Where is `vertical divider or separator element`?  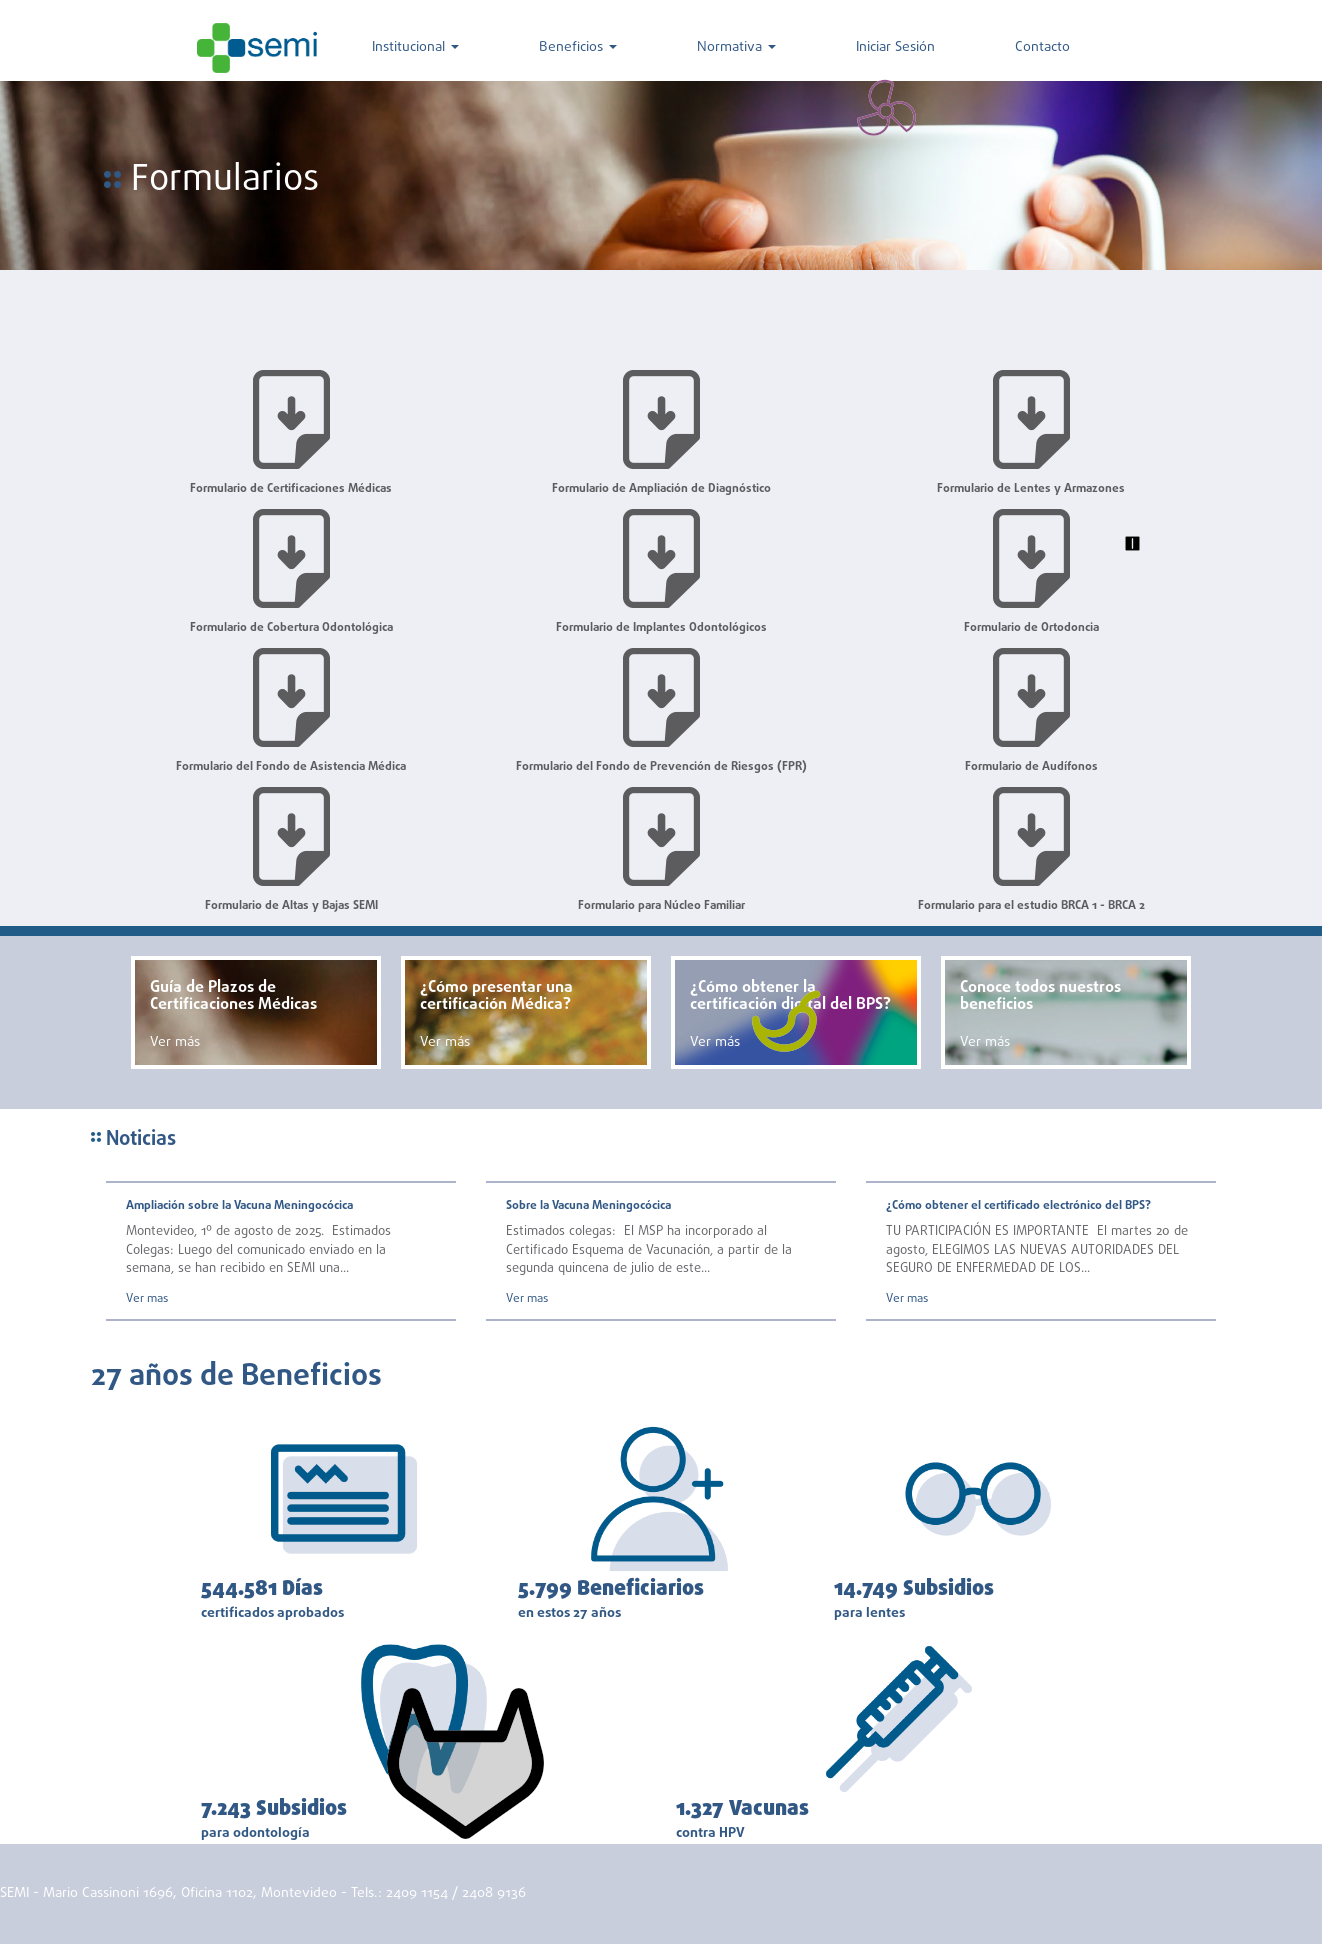
vertical divider or separator element is located at coordinates (1132, 543).